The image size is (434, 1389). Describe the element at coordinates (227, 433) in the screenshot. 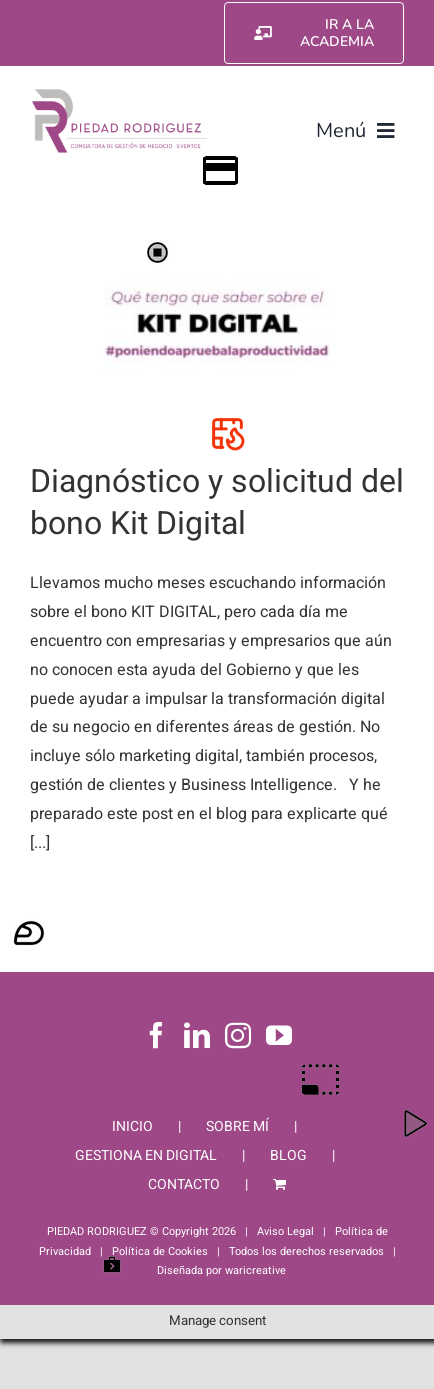

I see `firewall security settings` at that location.